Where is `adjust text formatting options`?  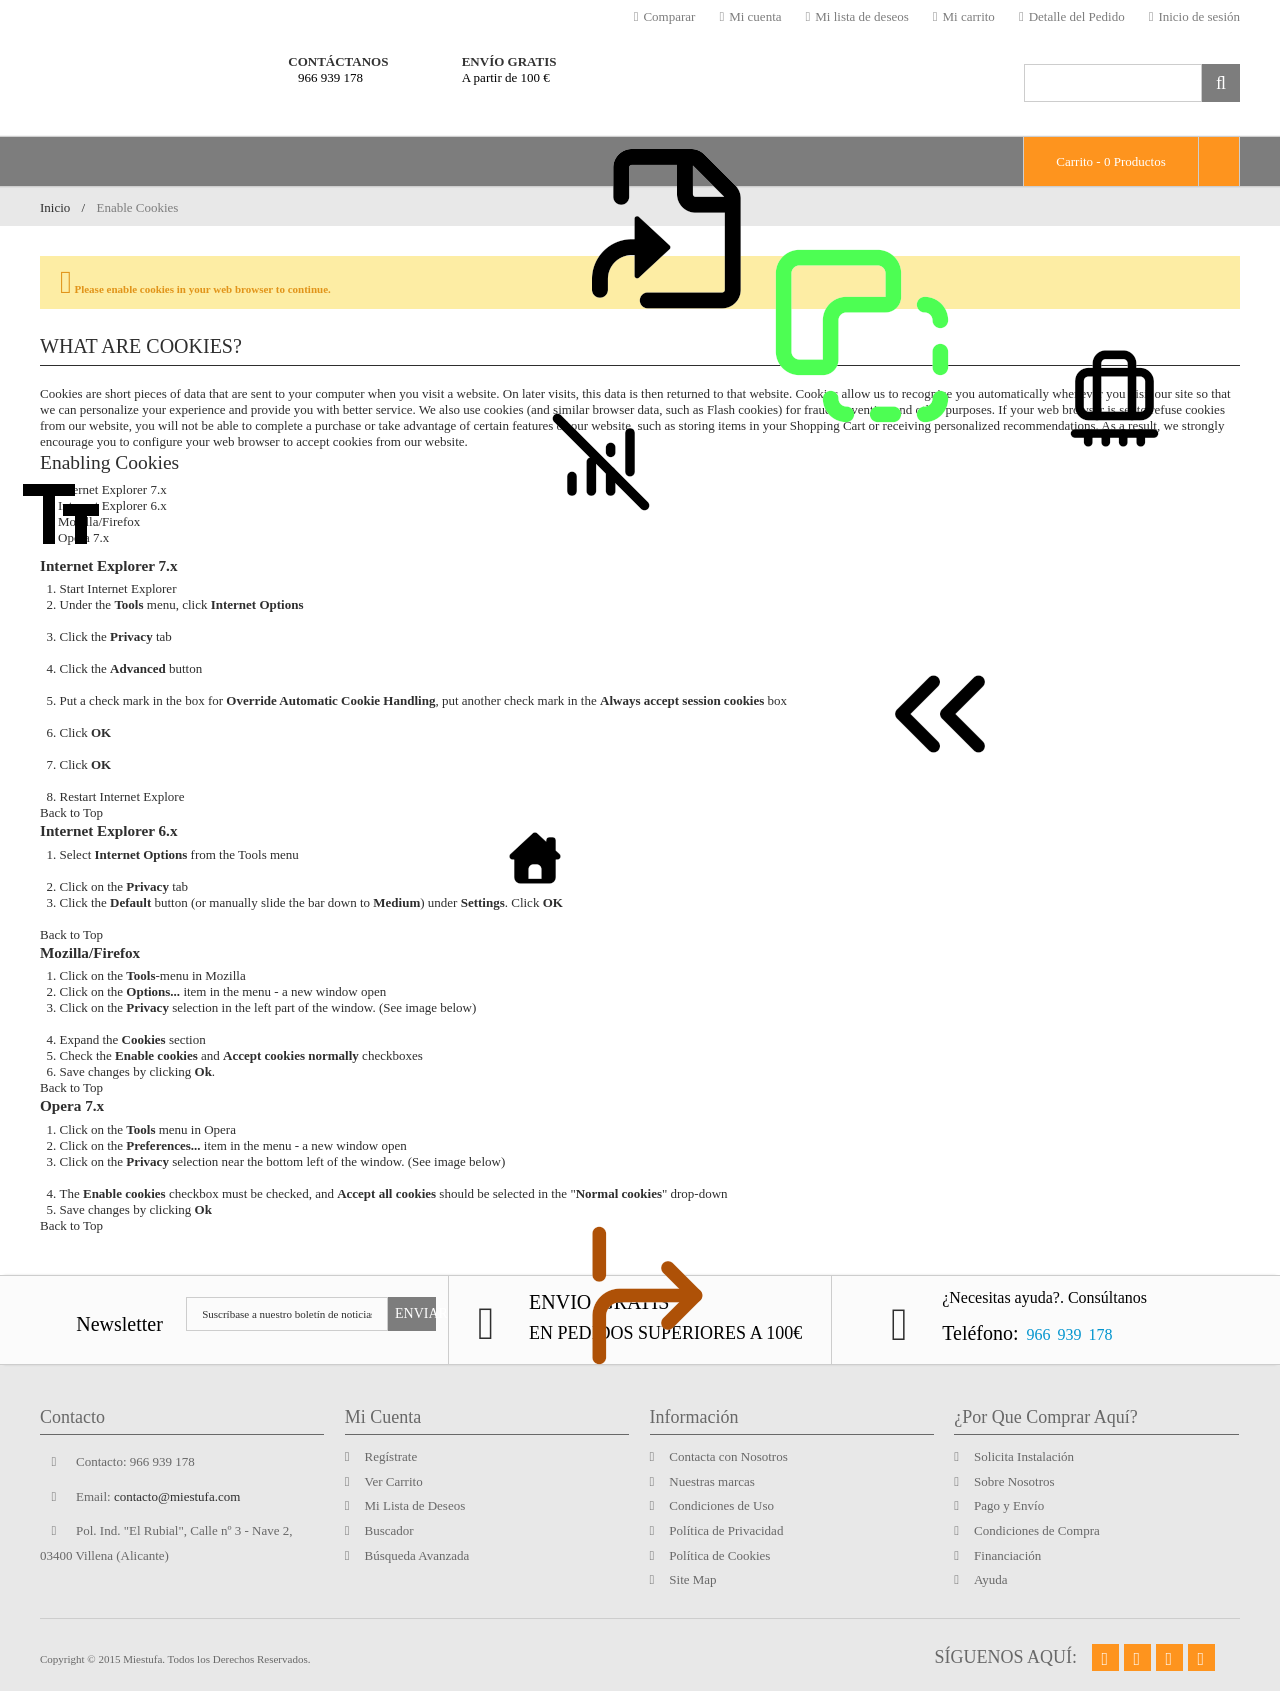 adjust text formatting options is located at coordinates (61, 516).